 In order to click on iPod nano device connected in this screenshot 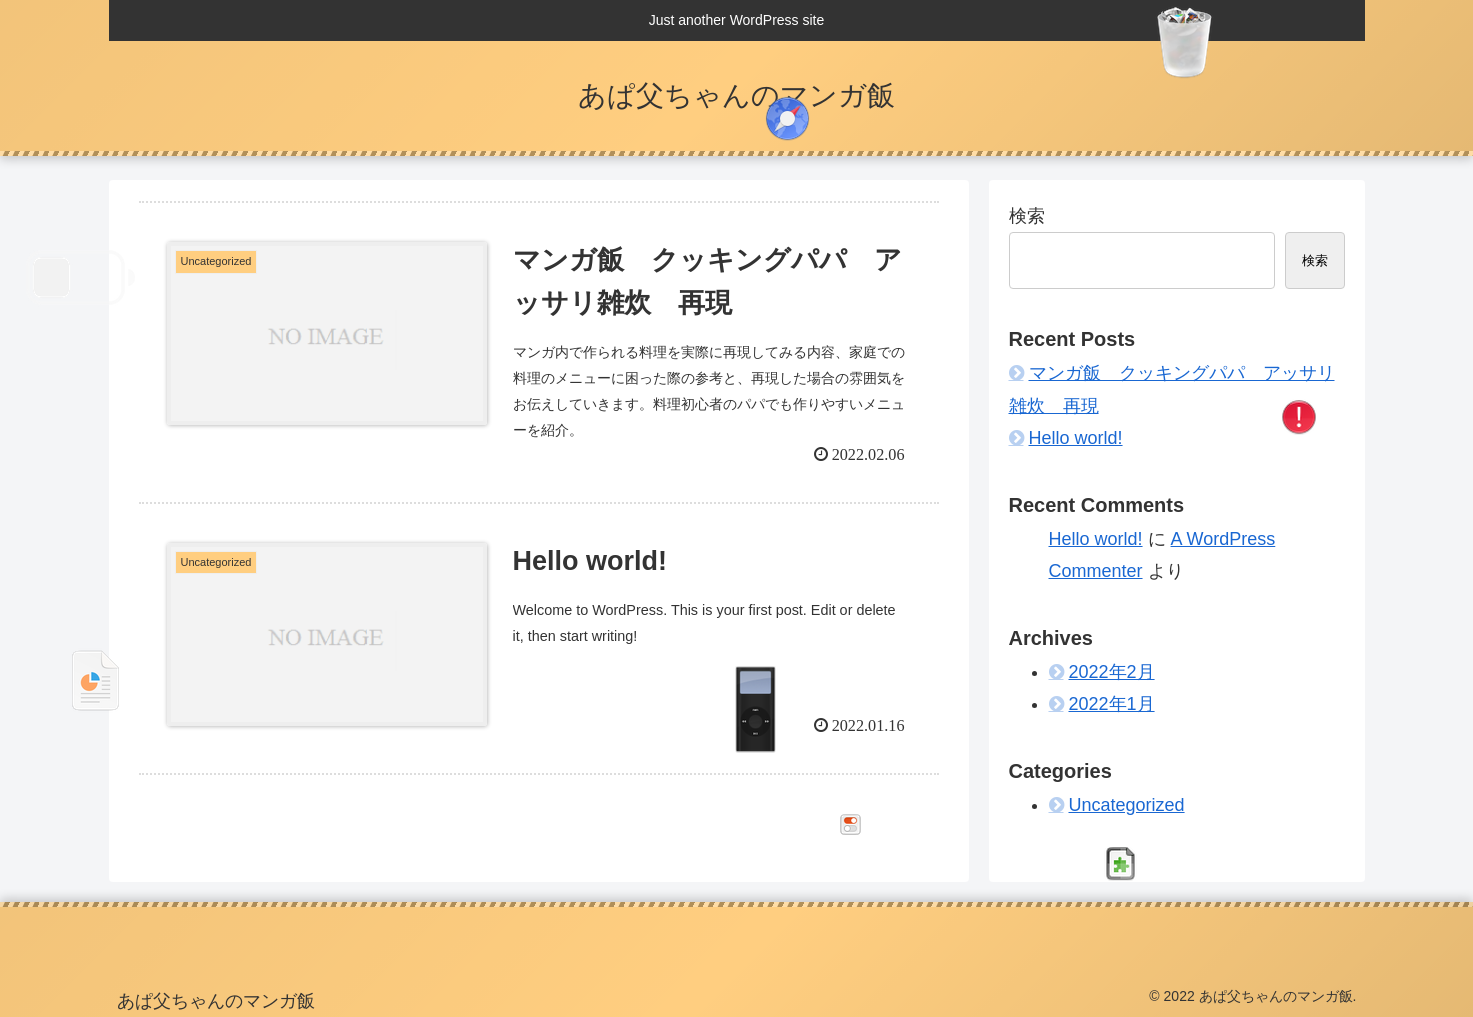, I will do `click(755, 709)`.